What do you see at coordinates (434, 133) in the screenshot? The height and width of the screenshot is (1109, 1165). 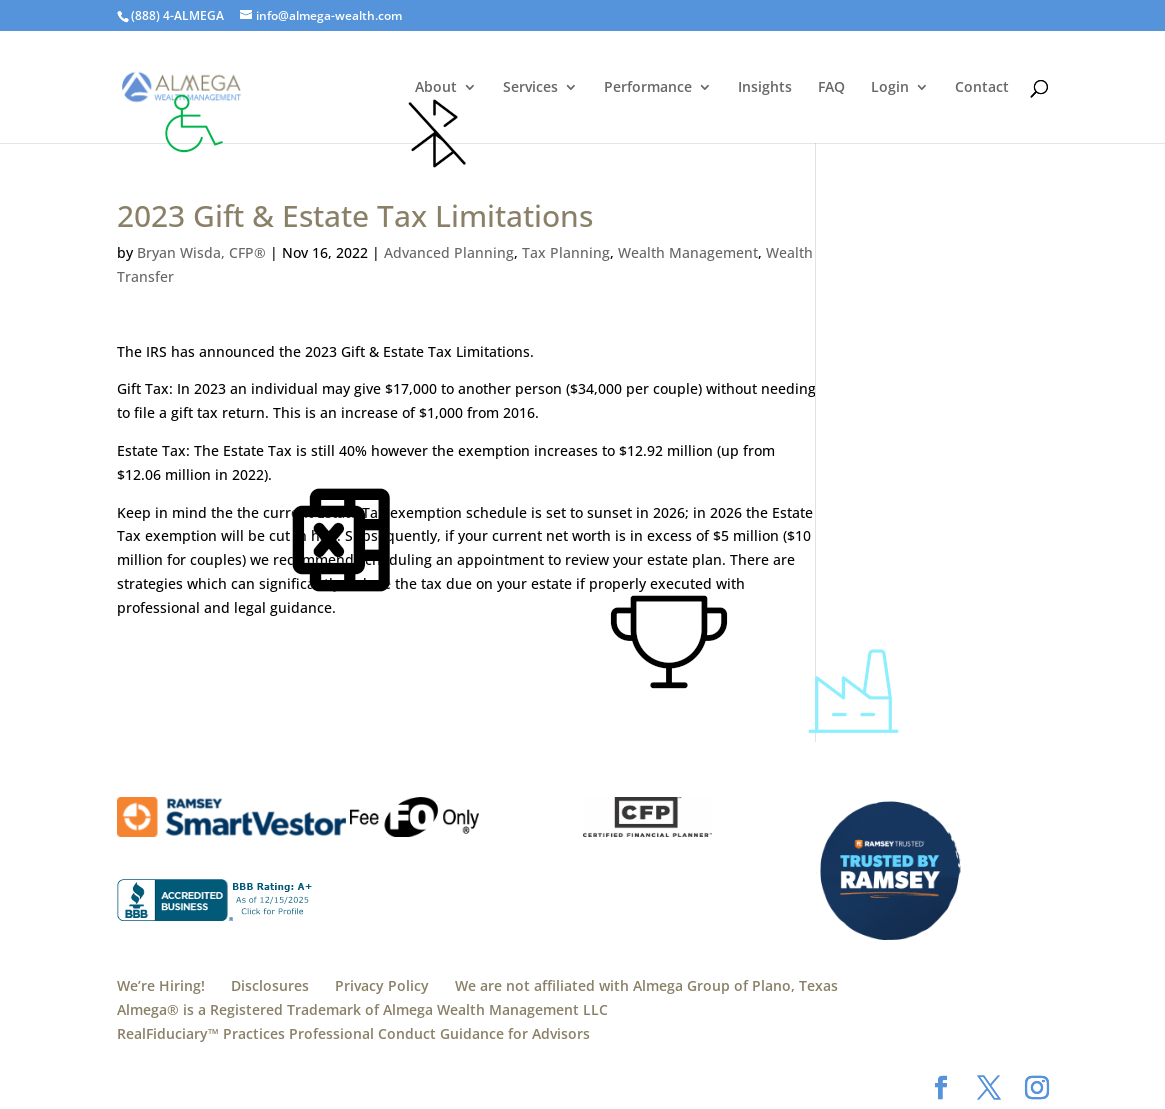 I see `bluetooth is disabled or unavailable` at bounding box center [434, 133].